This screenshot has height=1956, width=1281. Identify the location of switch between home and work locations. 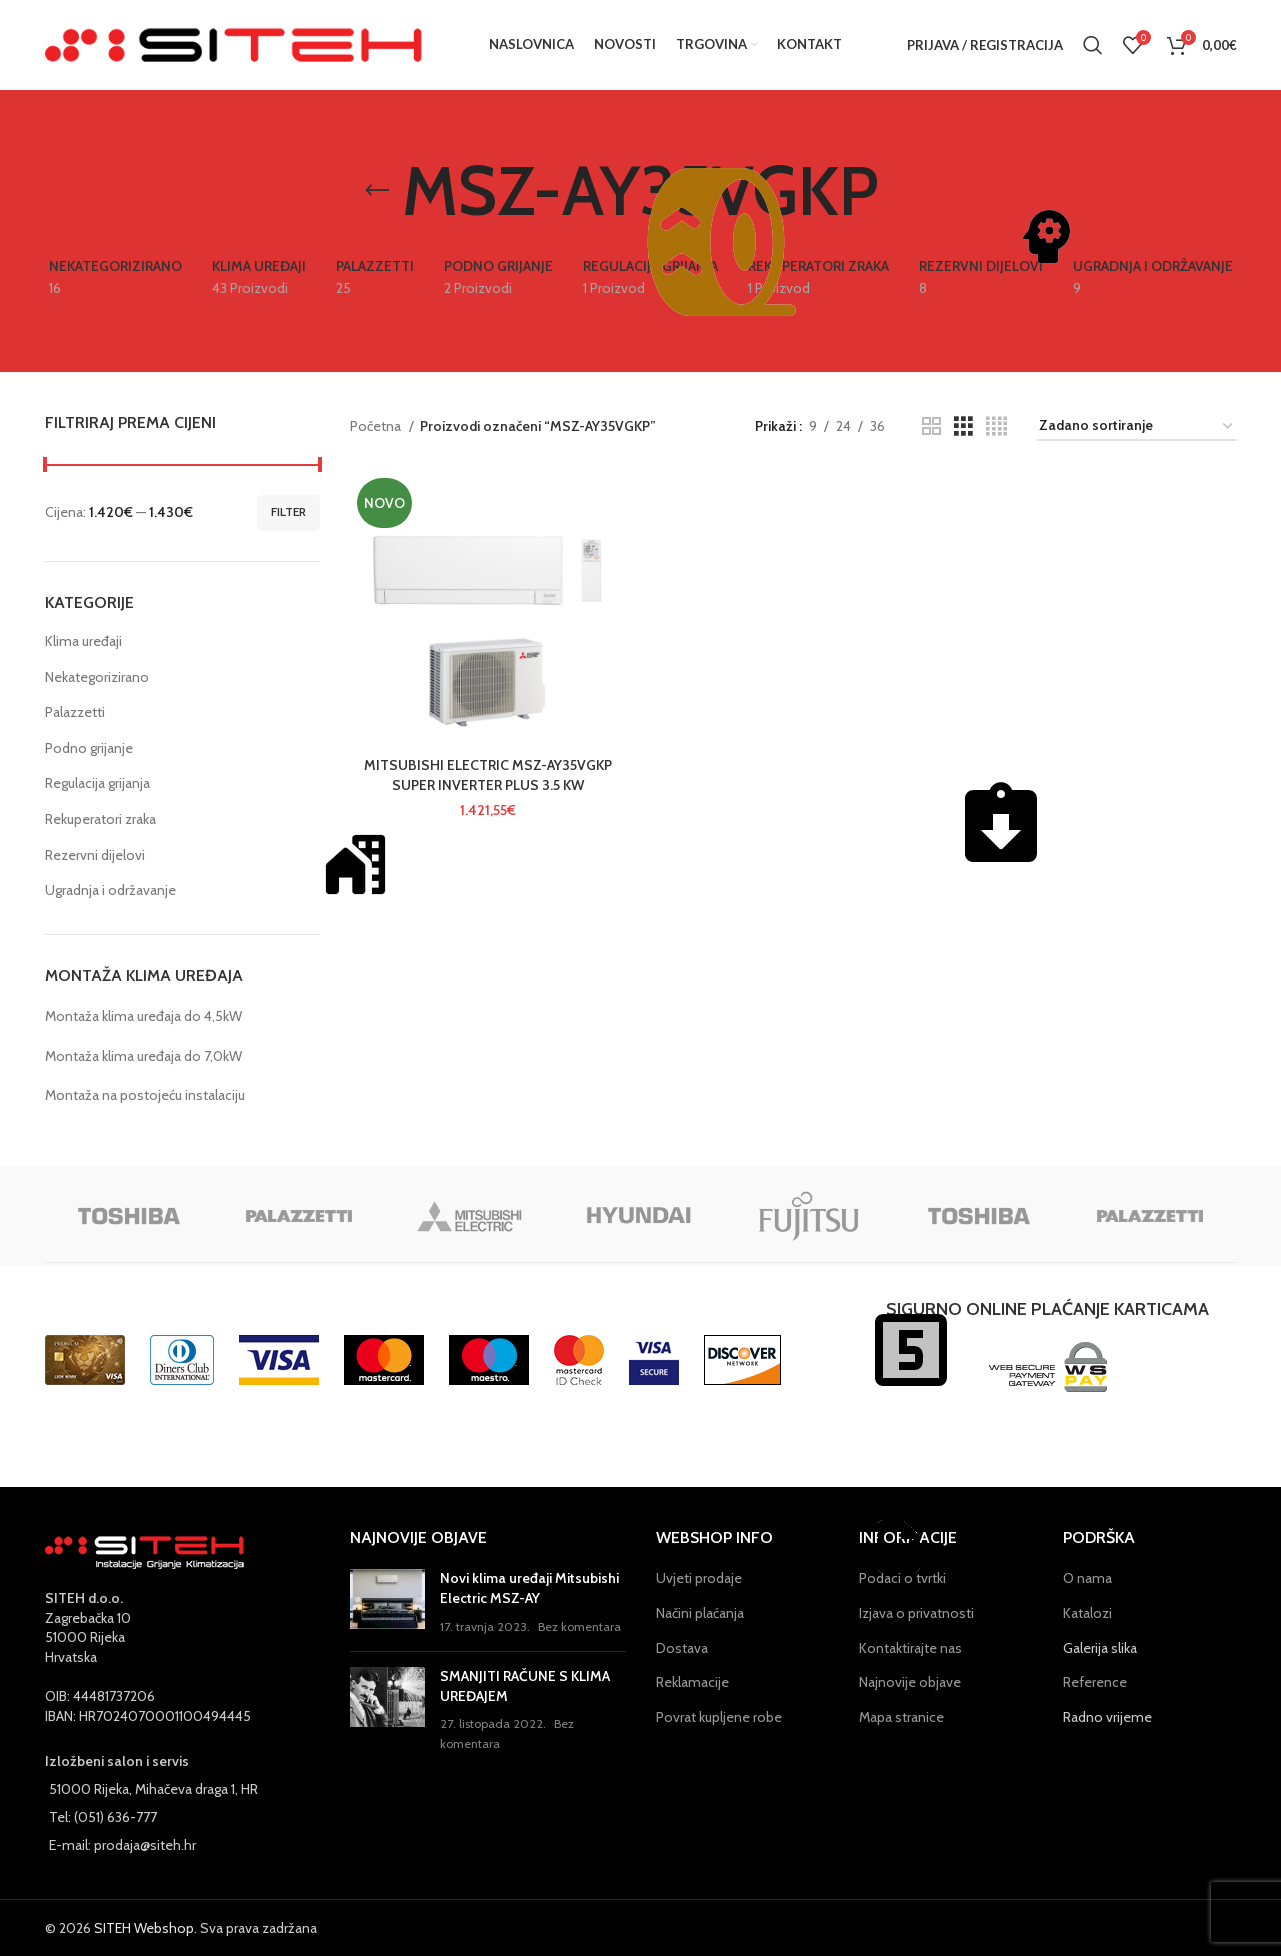
(355, 864).